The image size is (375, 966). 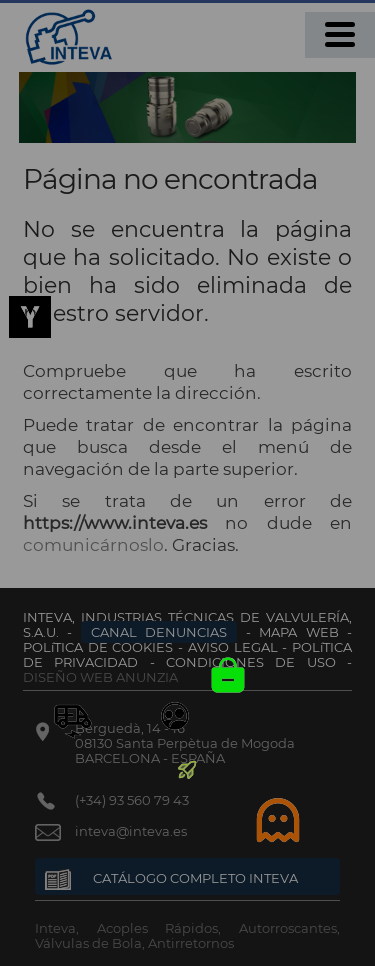 I want to click on launch or deploy a project, so click(x=187, y=769).